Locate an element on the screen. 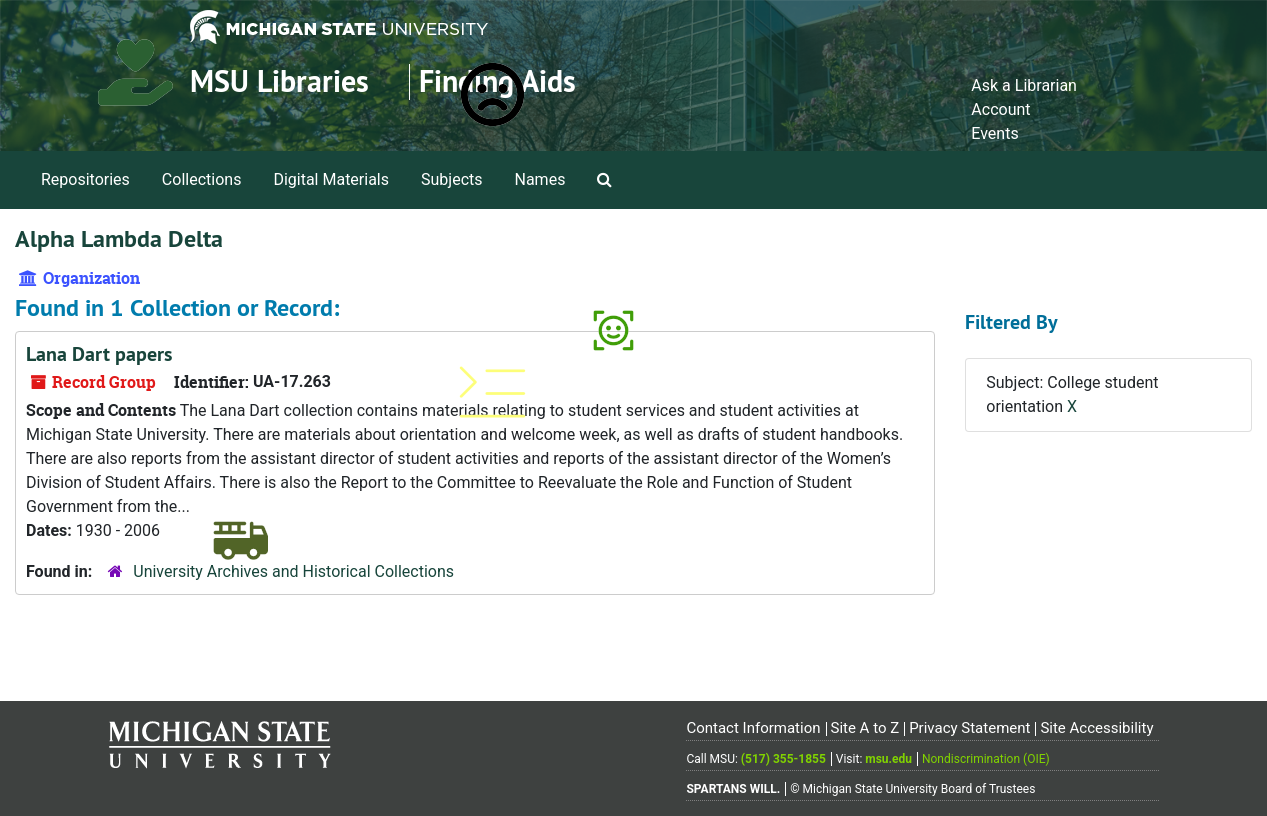  indicate negative feedback or dissatisfaction is located at coordinates (492, 94).